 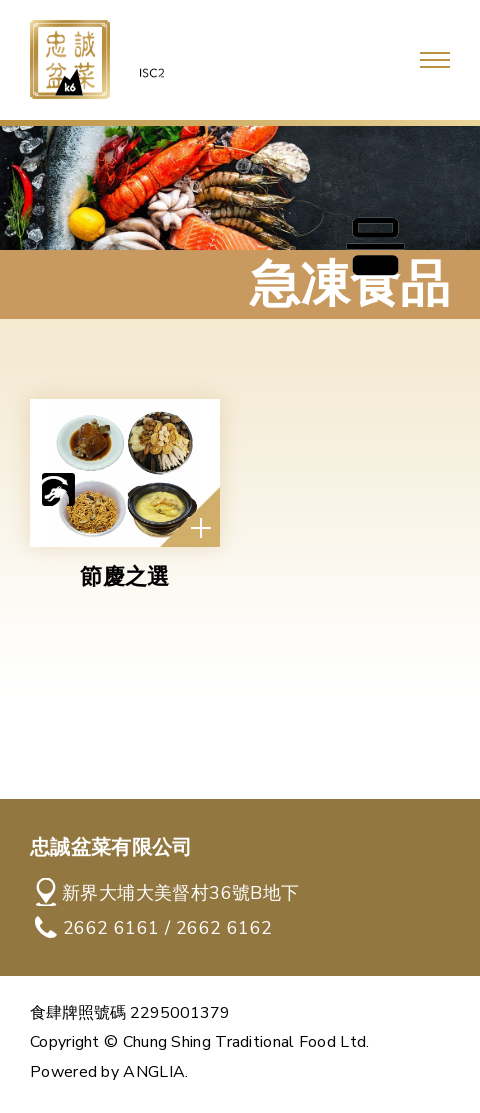 I want to click on k6 load testing tool logo, so click(x=69, y=82).